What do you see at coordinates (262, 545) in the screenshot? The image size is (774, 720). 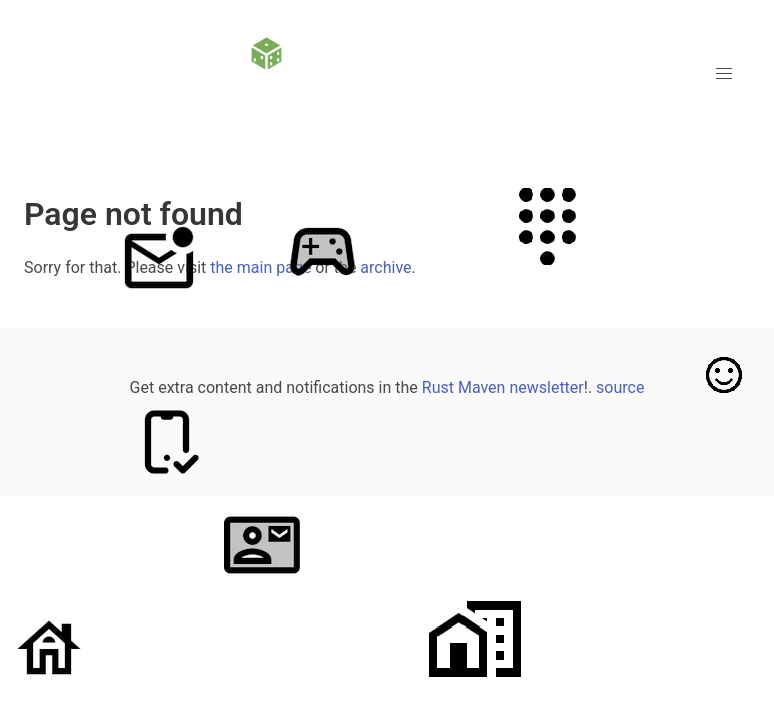 I see `access contact's email information` at bounding box center [262, 545].